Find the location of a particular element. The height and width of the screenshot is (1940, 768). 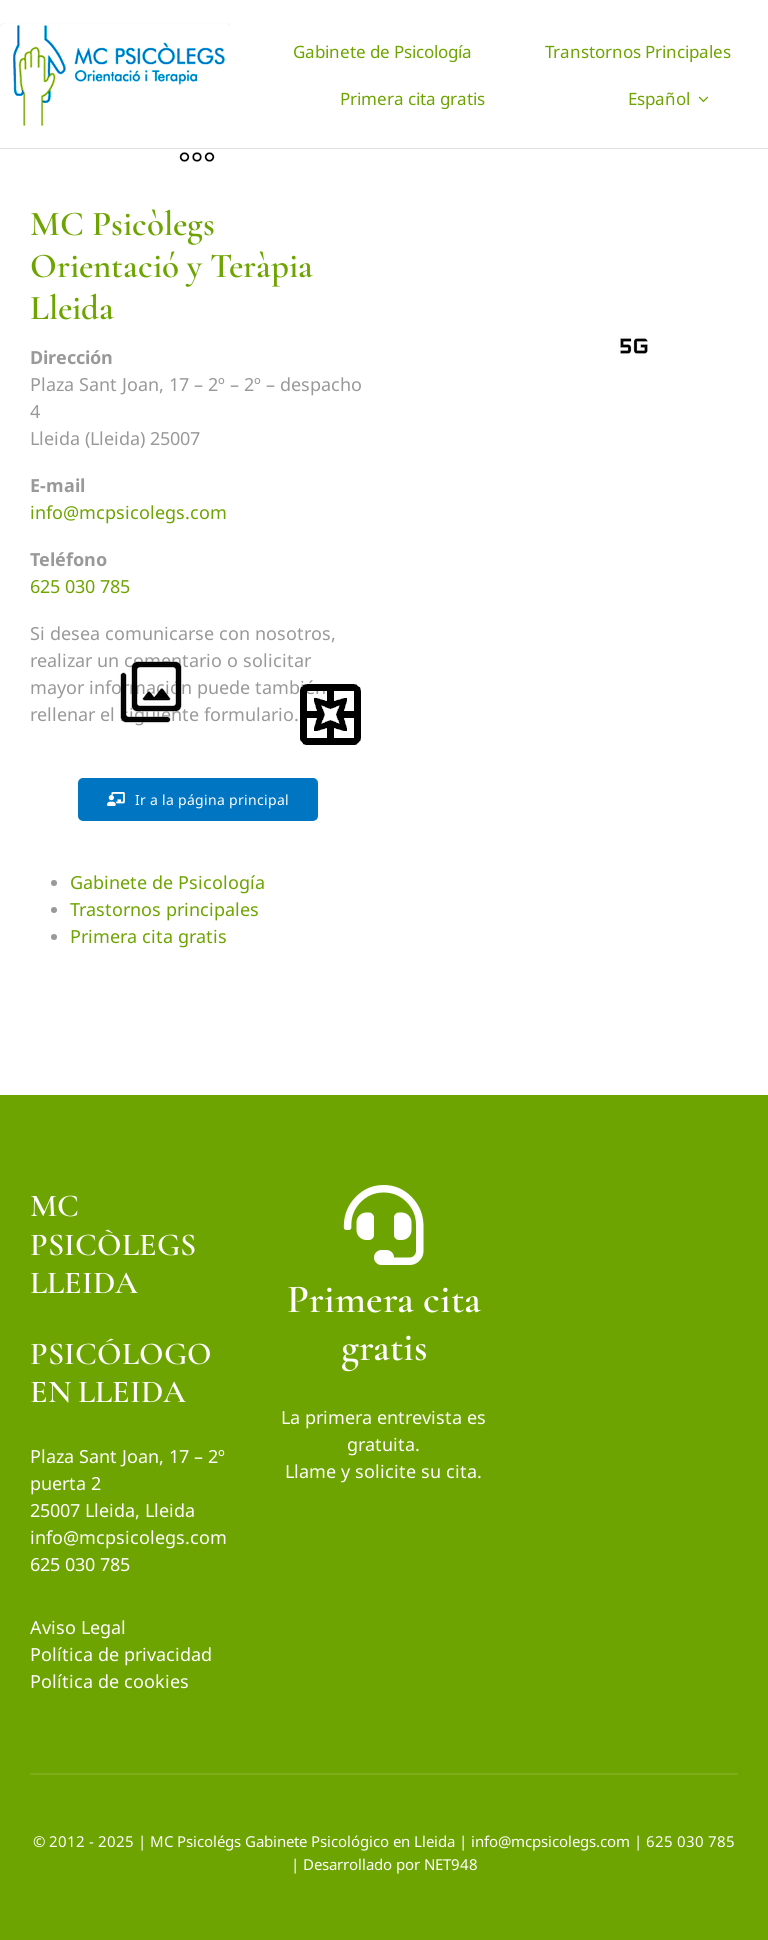

view pages or documents is located at coordinates (330, 714).